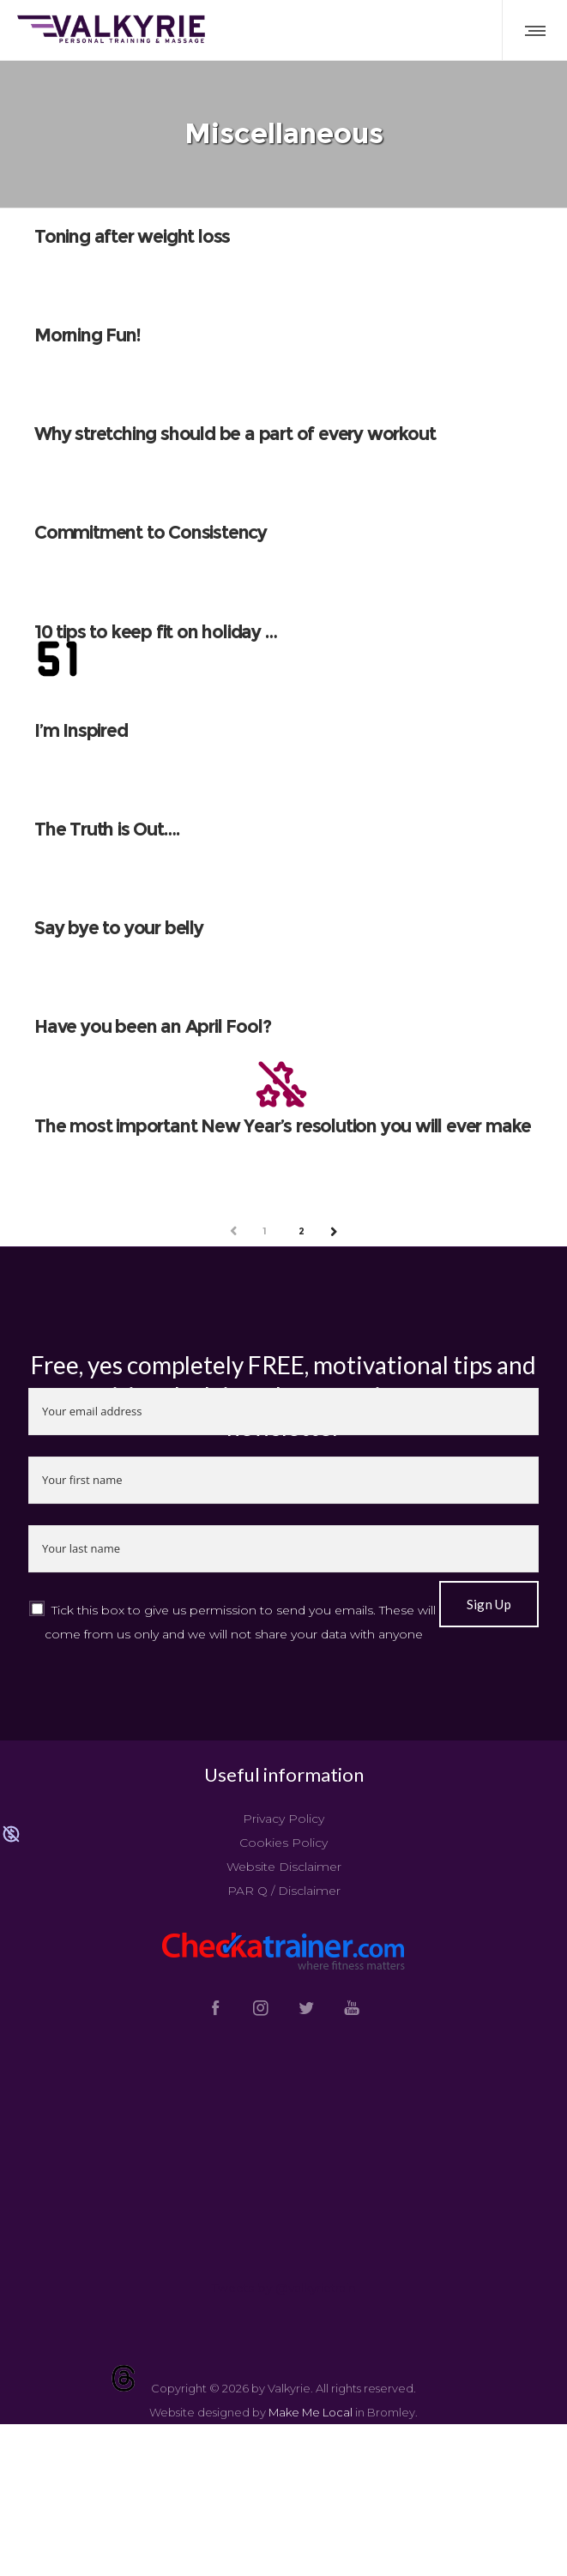  I want to click on open the Threads app, so click(124, 2378).